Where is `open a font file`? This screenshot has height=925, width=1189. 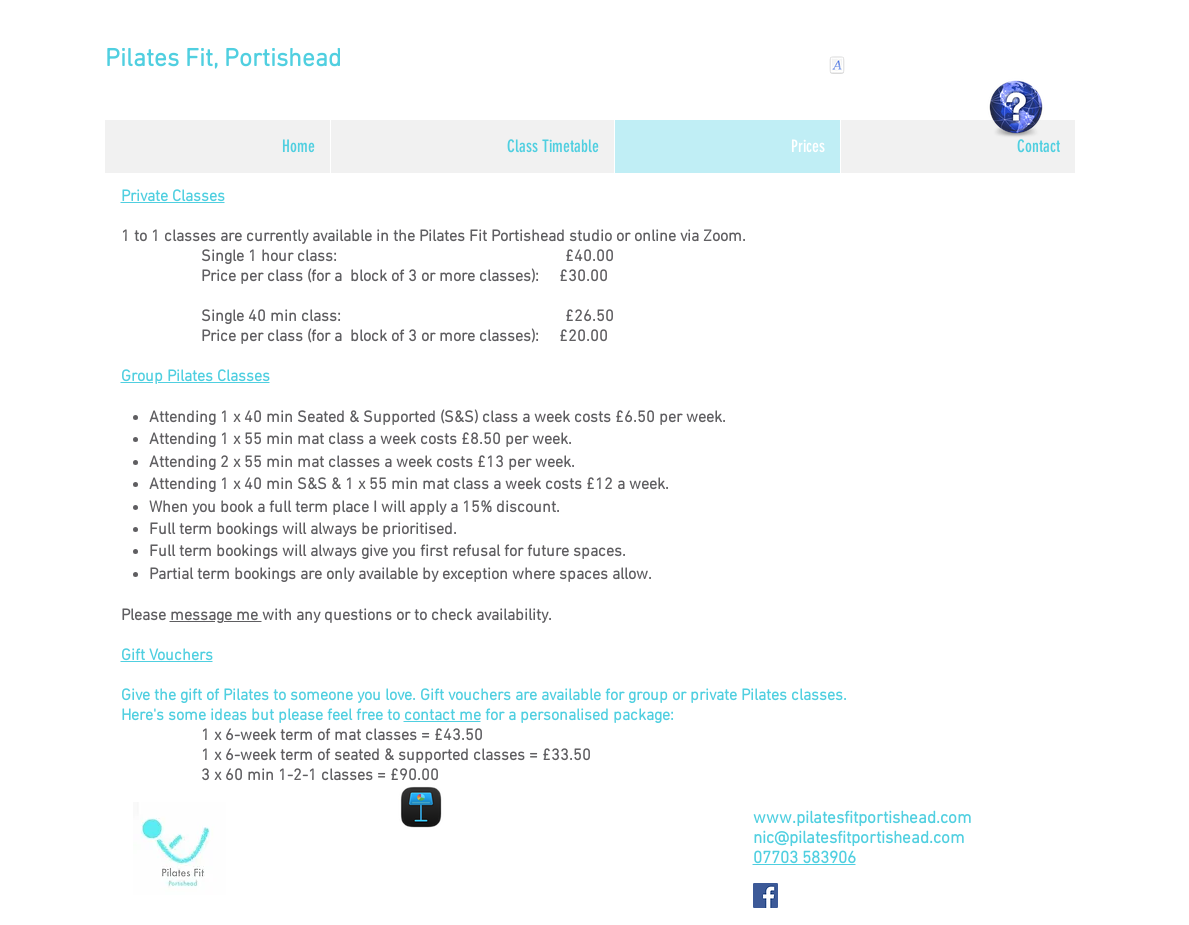
open a font file is located at coordinates (837, 65).